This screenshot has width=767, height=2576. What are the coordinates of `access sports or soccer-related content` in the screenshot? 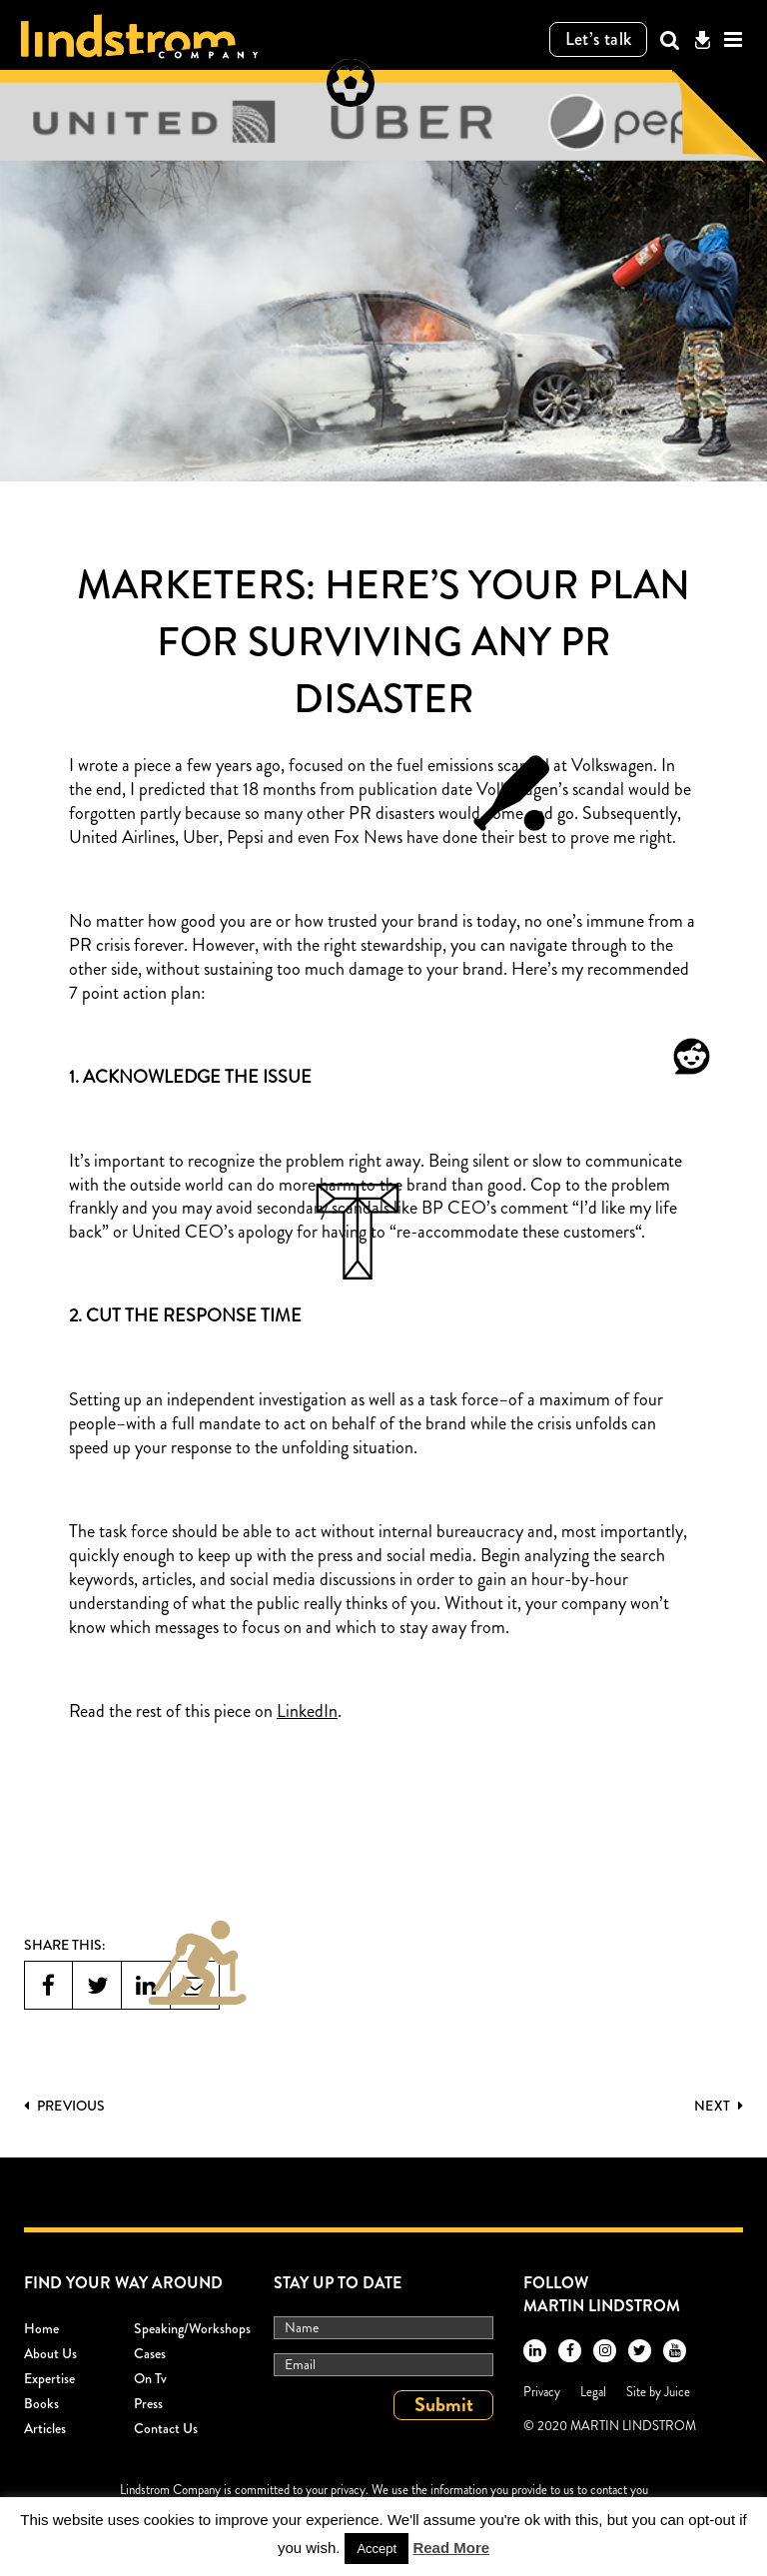 It's located at (351, 83).